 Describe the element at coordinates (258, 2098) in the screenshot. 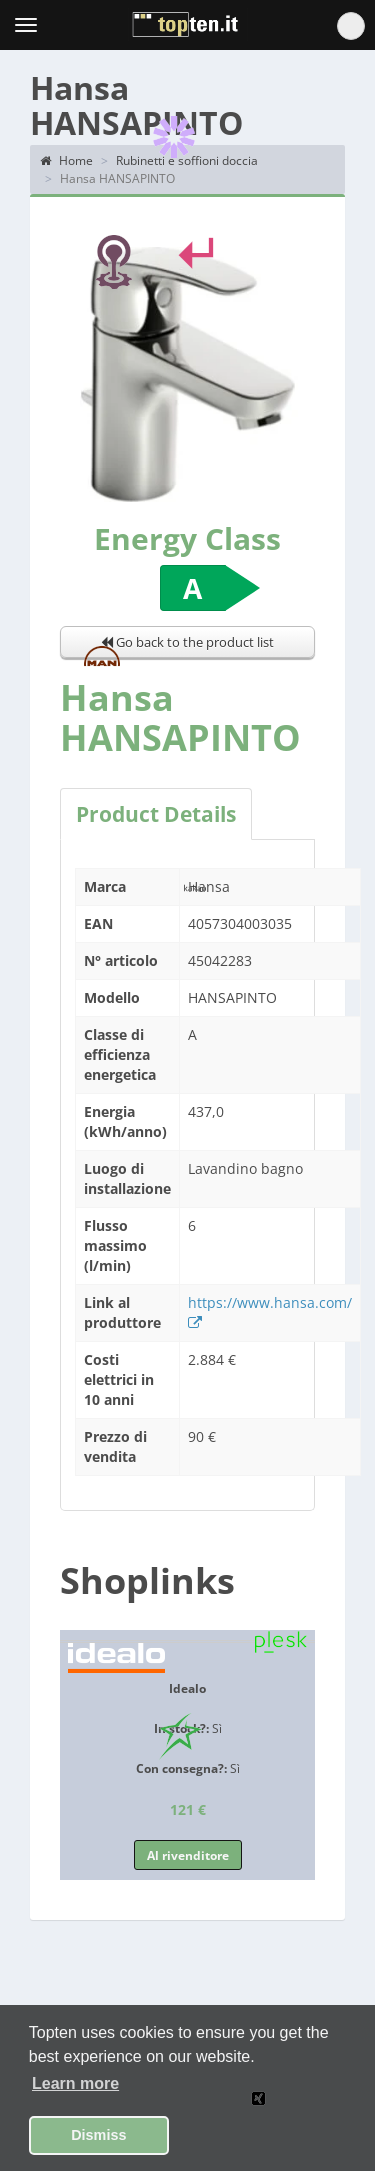

I see `open XING professional network app` at that location.